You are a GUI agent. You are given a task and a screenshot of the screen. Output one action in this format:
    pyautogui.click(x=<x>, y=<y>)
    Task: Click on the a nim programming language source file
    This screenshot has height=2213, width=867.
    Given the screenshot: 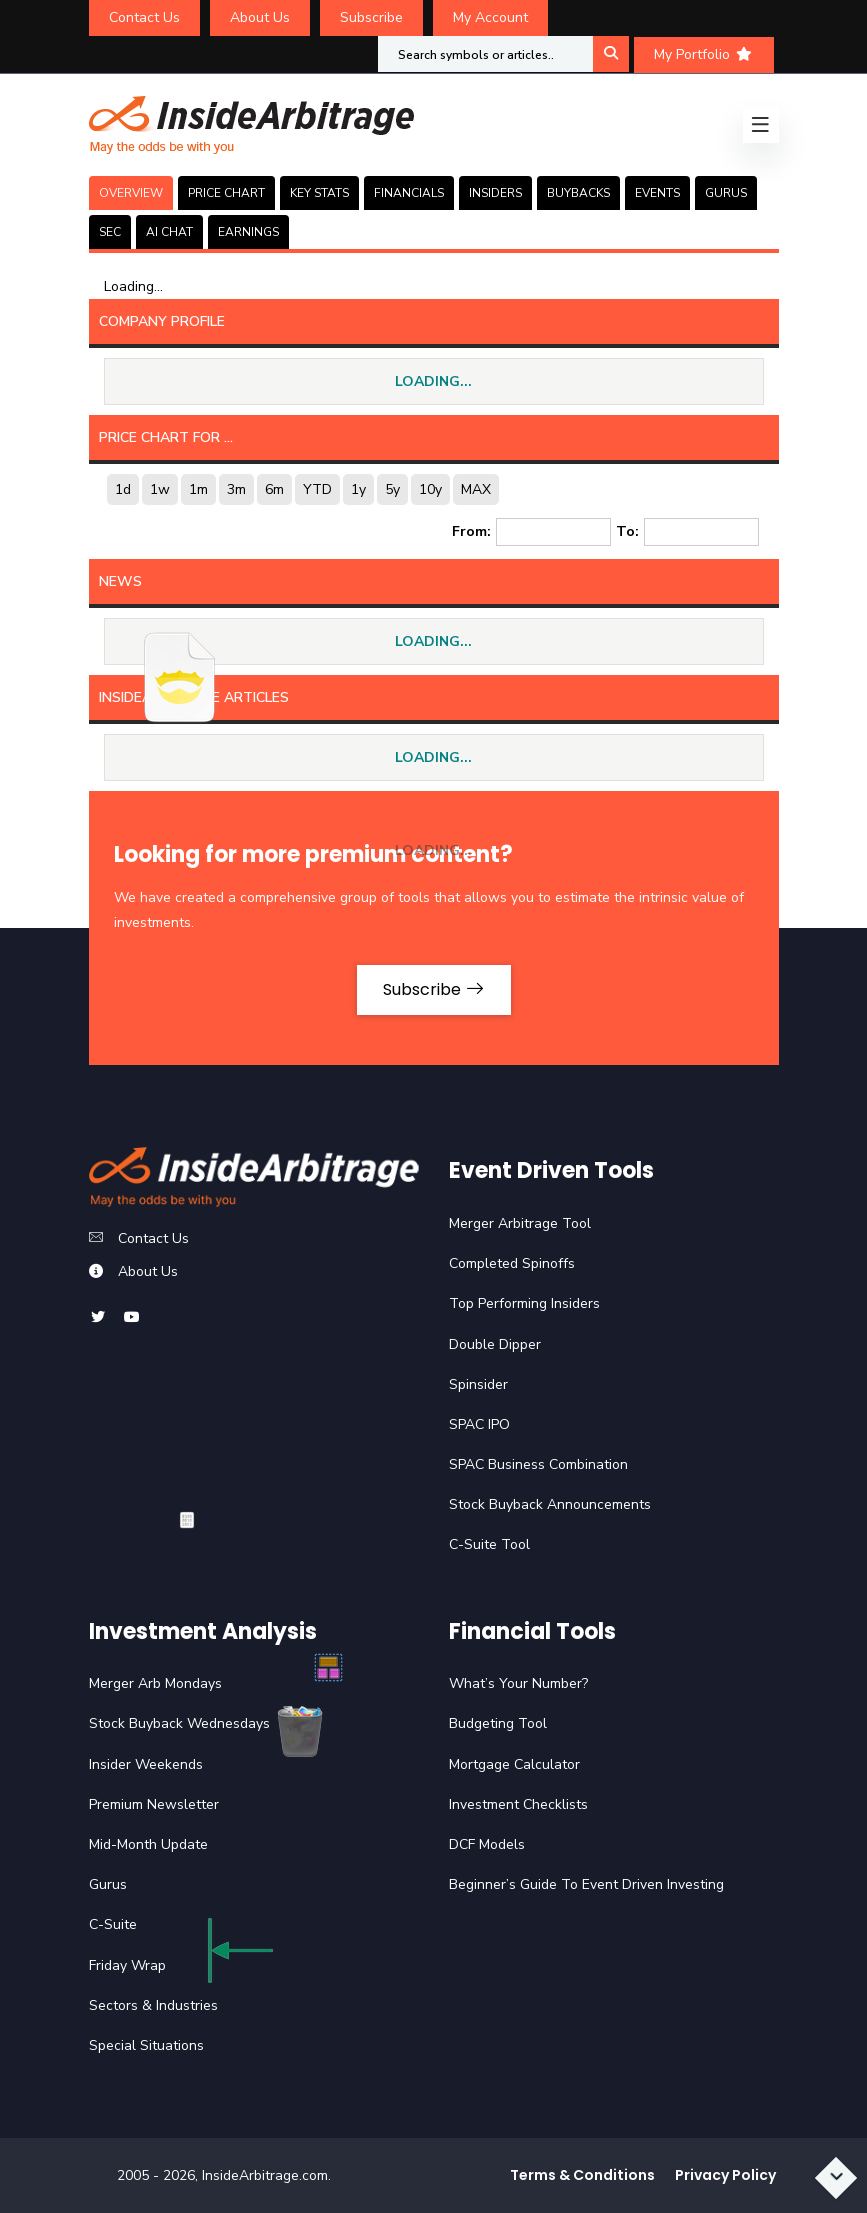 What is the action you would take?
    pyautogui.click(x=179, y=677)
    